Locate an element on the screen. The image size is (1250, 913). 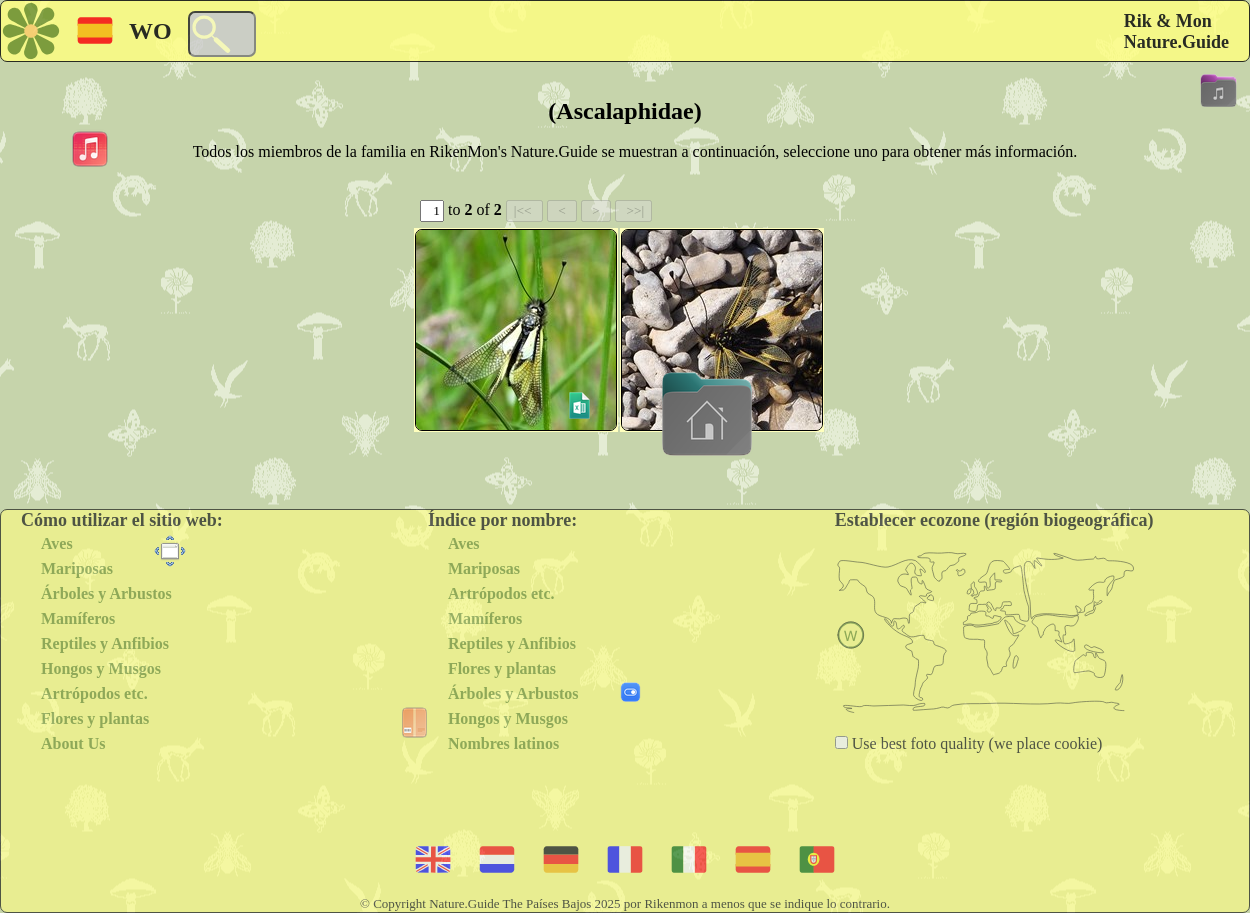
microsoft excel template file with macros enabled is located at coordinates (579, 405).